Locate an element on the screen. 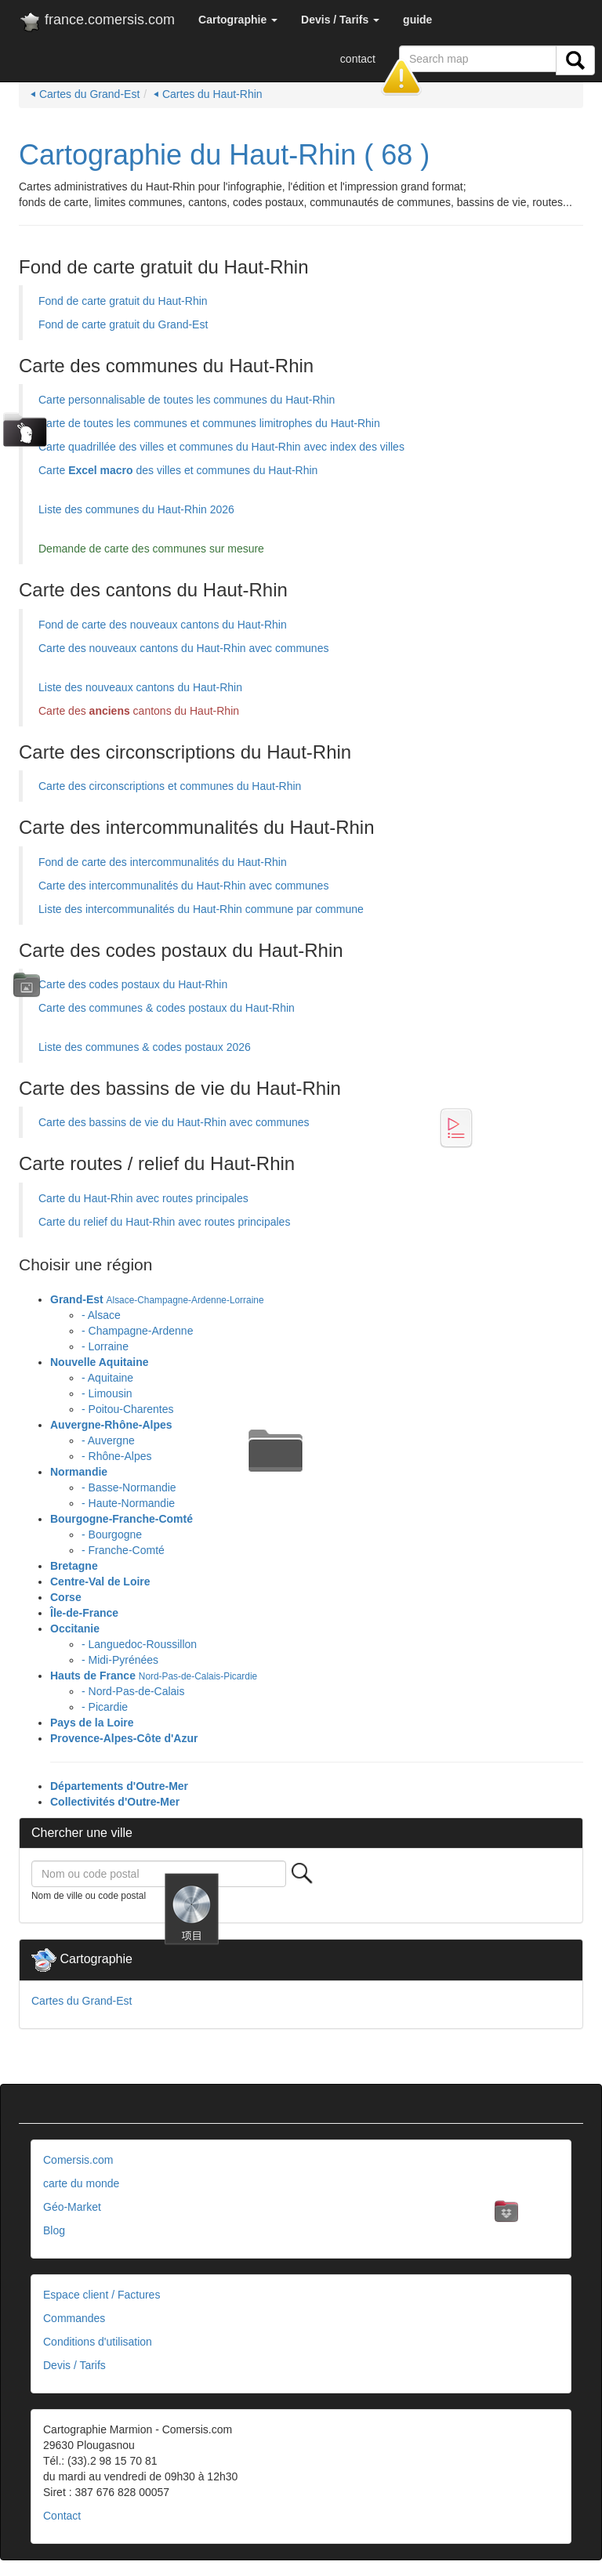 The image size is (602, 2576). open your pictures folder is located at coordinates (27, 984).